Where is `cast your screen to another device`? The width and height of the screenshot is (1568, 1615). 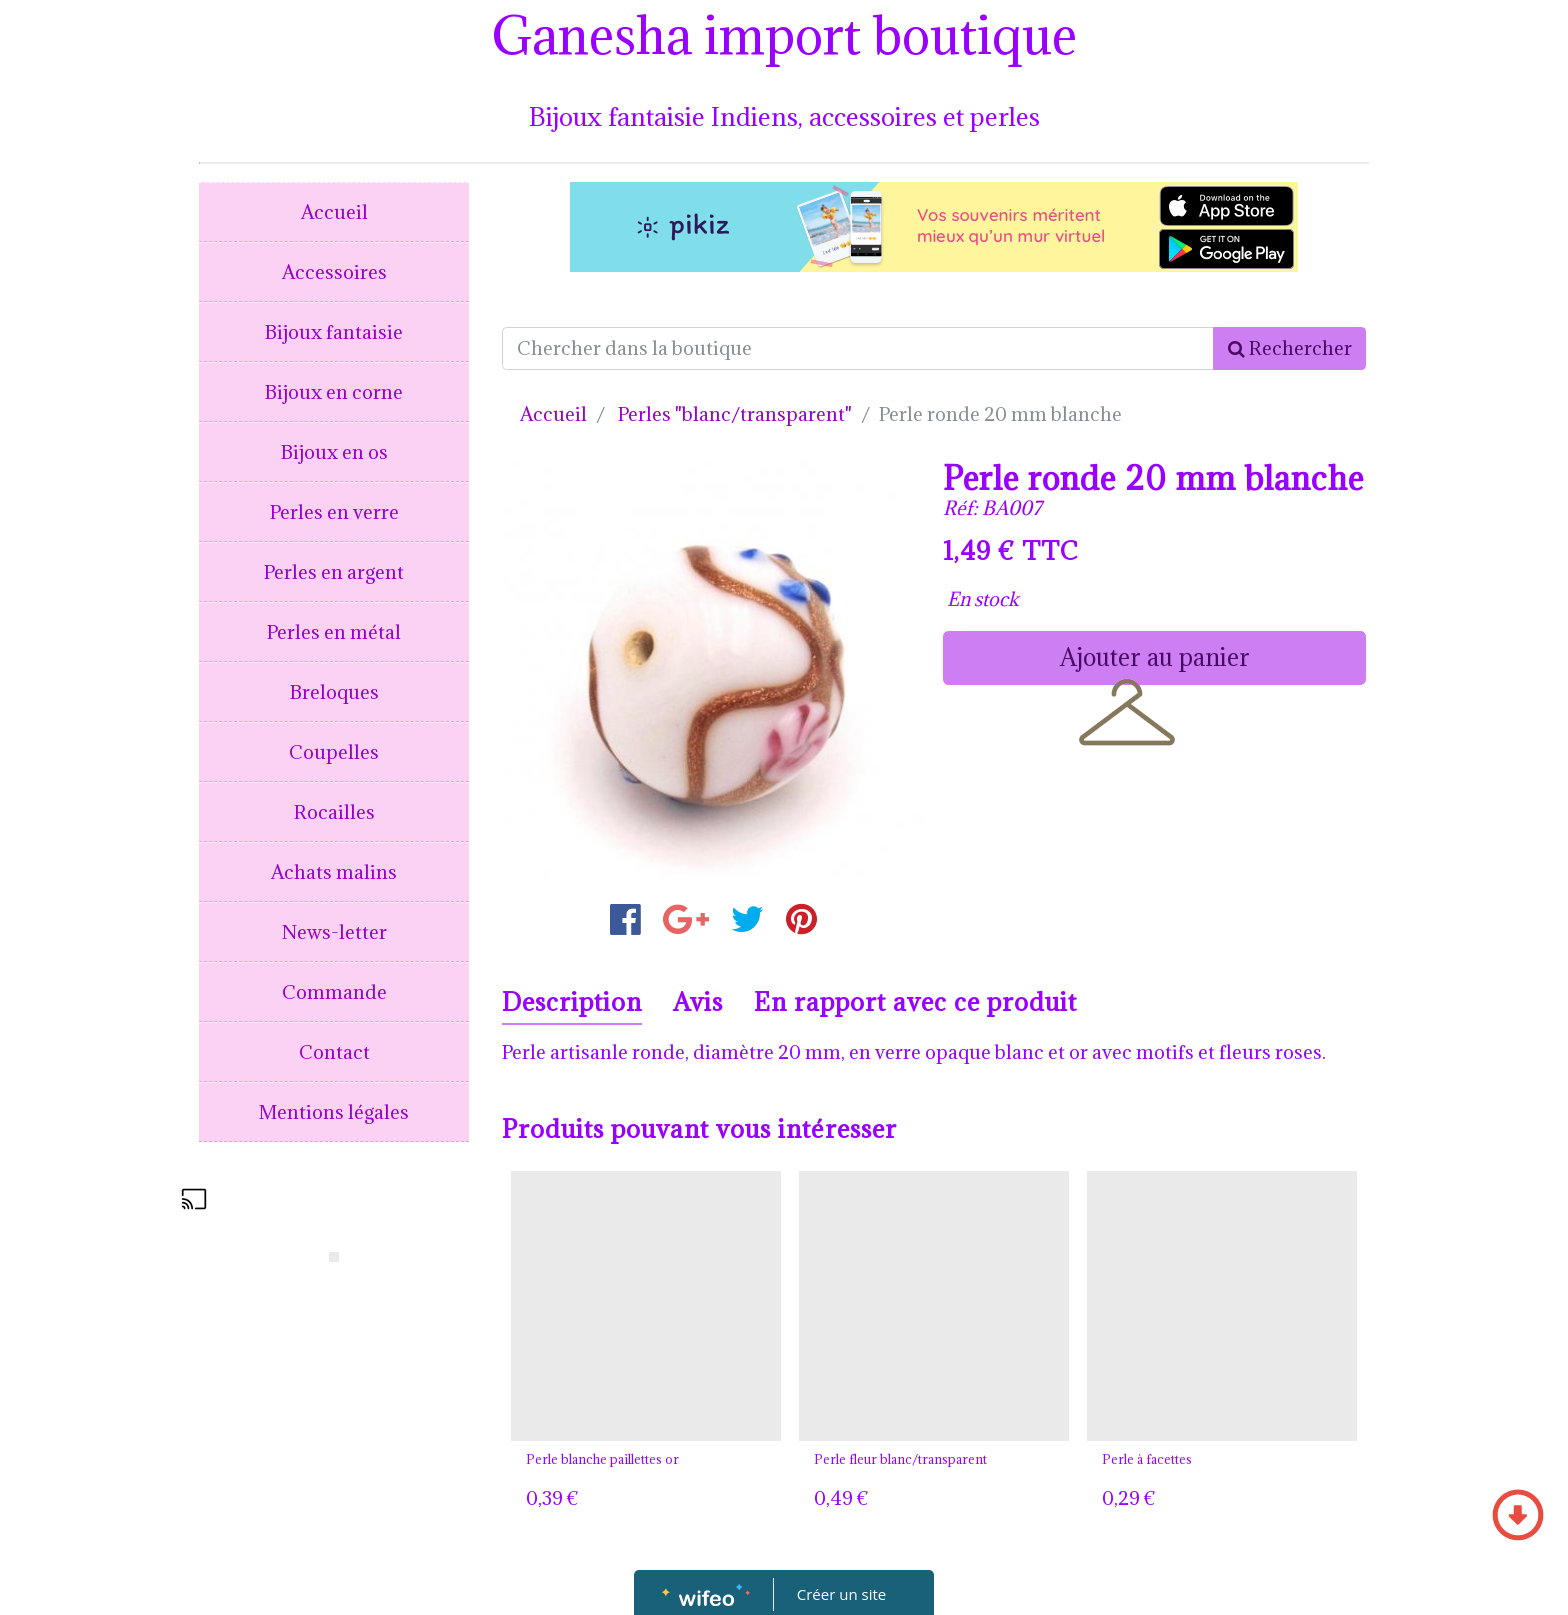 cast your screen to another device is located at coordinates (194, 1199).